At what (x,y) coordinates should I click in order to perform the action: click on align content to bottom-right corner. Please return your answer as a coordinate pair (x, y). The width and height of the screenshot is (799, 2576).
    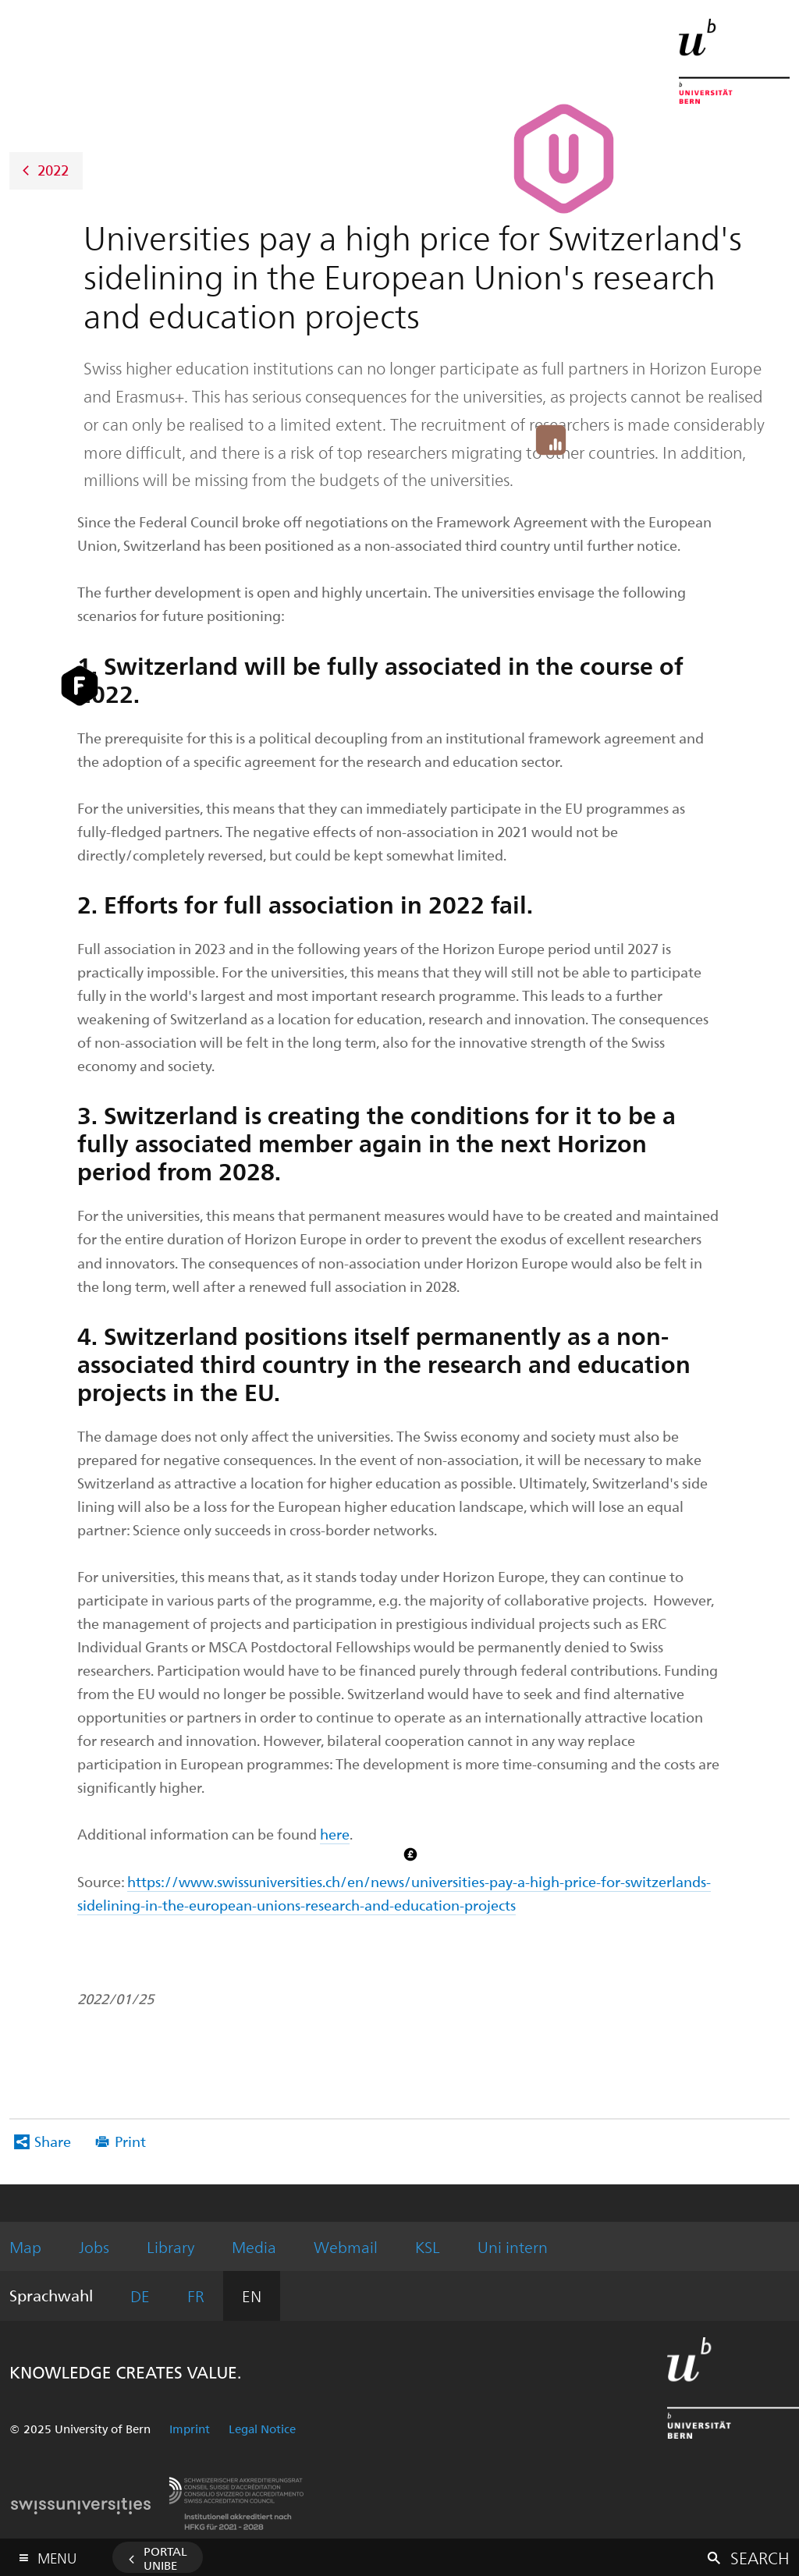
    Looking at the image, I should click on (551, 440).